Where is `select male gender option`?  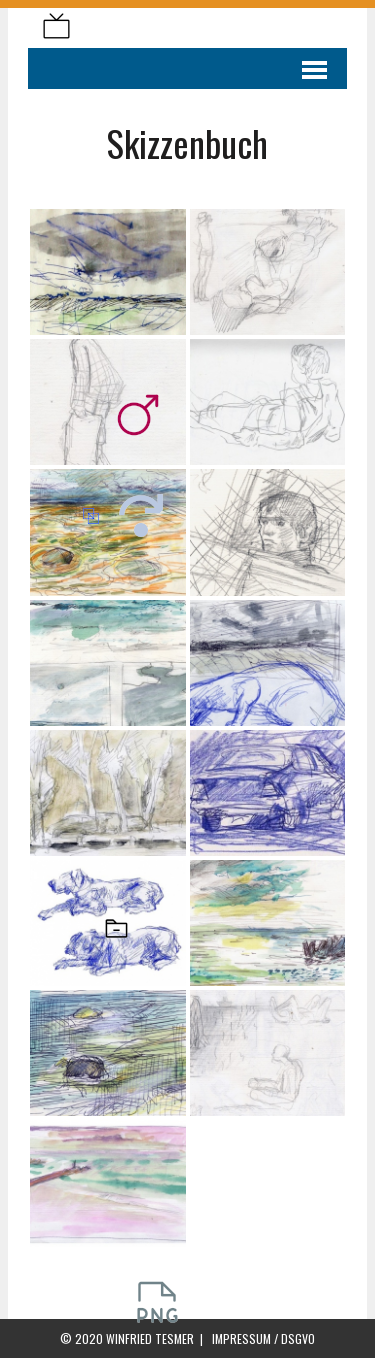 select male gender option is located at coordinates (138, 415).